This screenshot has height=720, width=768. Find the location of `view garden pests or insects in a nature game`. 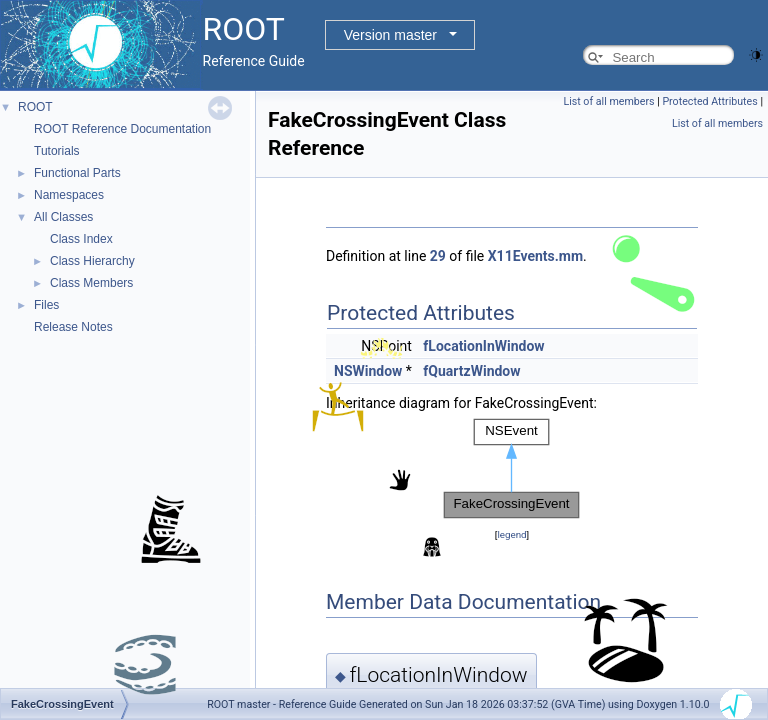

view garden pests or insects in a nature game is located at coordinates (381, 348).